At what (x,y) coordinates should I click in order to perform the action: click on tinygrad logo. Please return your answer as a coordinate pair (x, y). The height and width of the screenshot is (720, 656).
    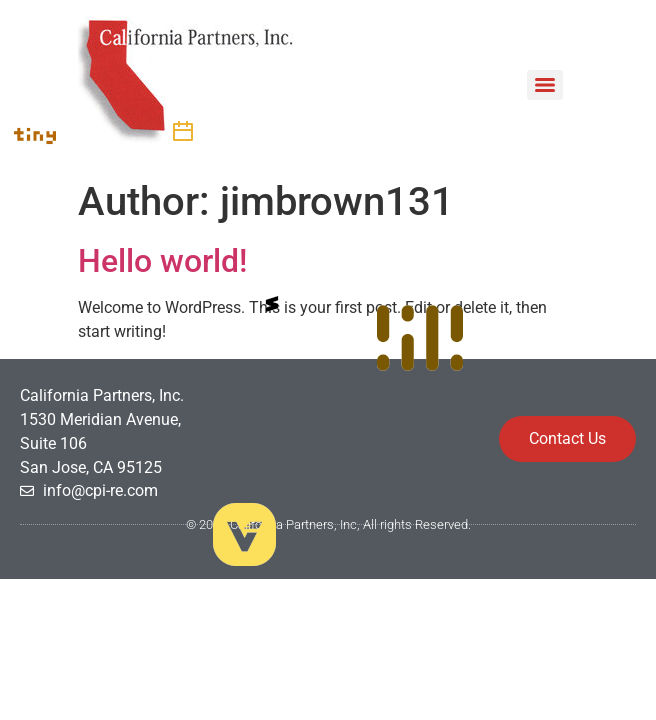
    Looking at the image, I should click on (35, 136).